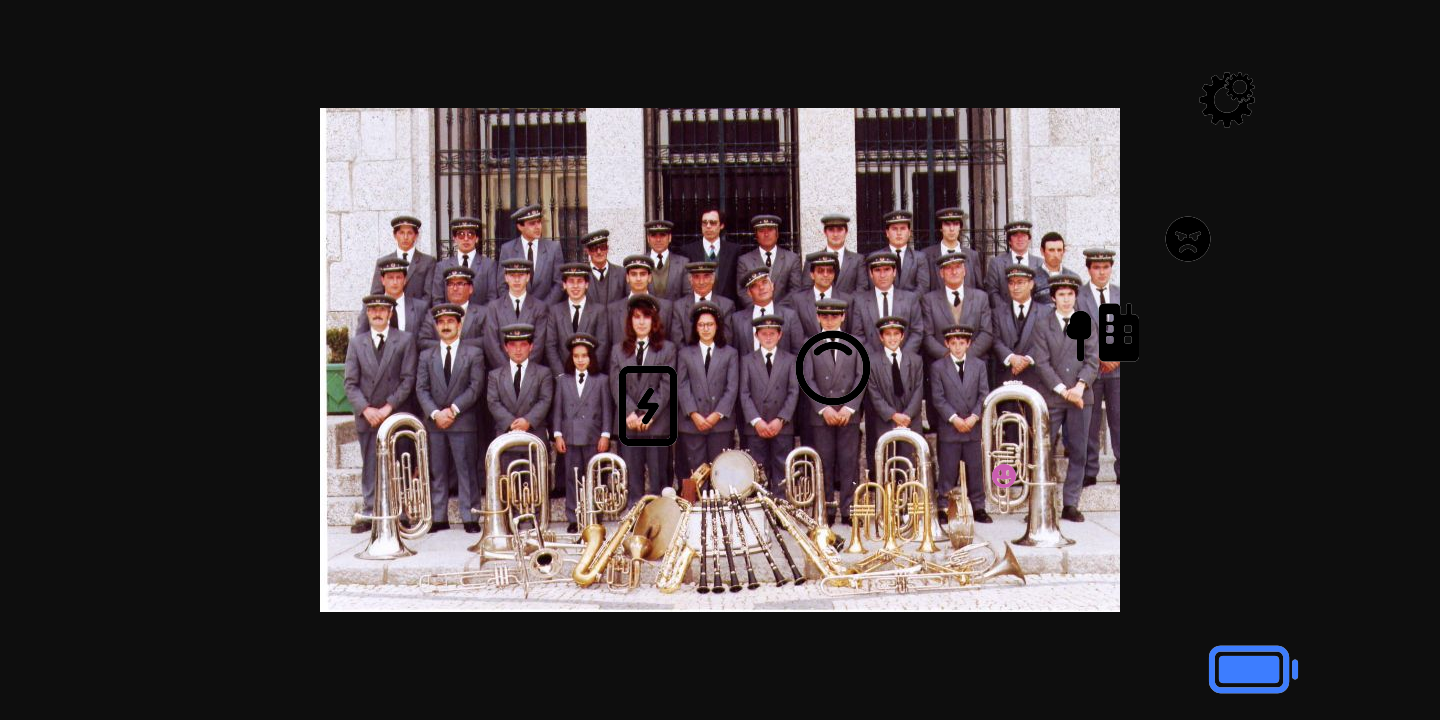 This screenshot has width=1440, height=720. I want to click on add an emoji or reaction to a message, so click(1004, 476).